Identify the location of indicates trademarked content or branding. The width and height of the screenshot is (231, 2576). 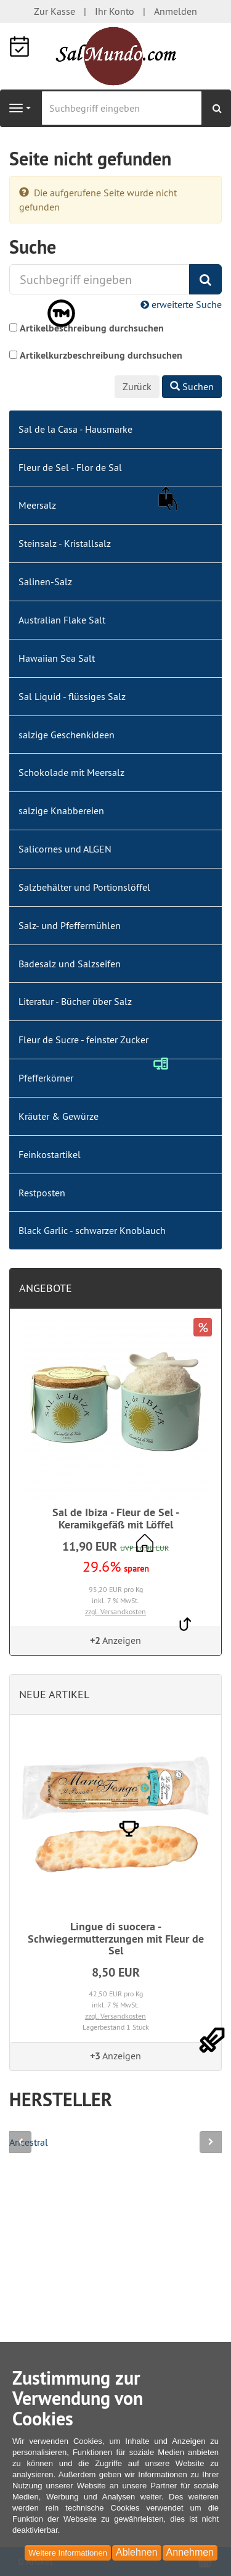
(61, 313).